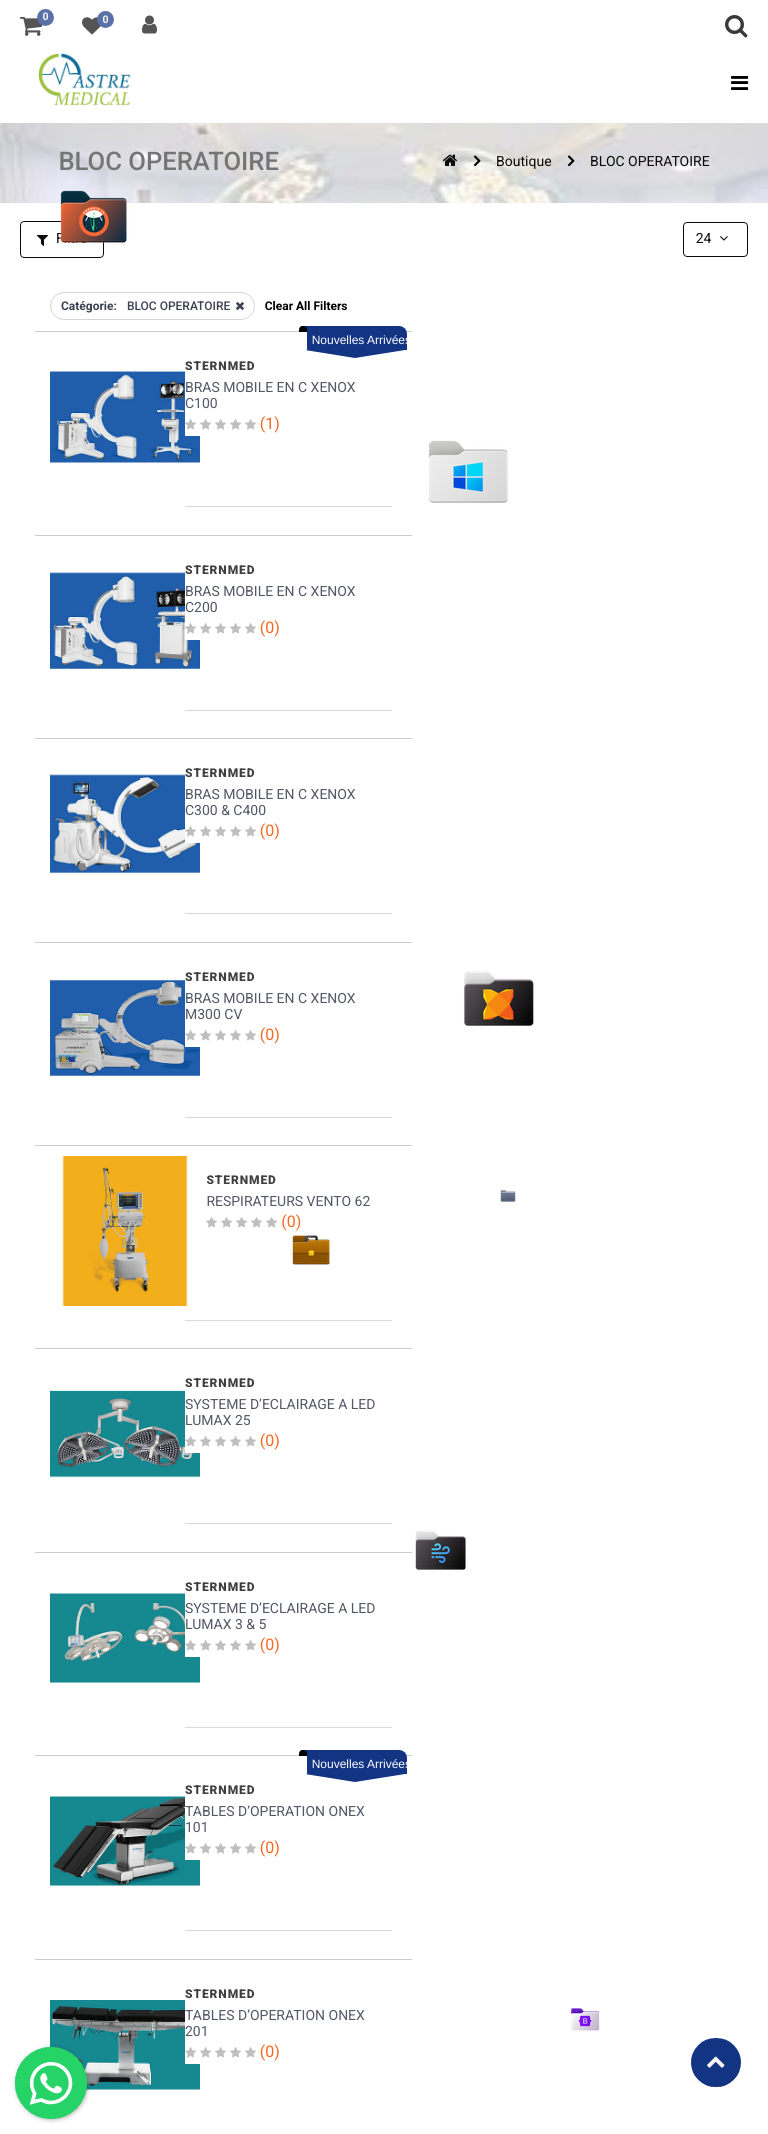 Image resolution: width=768 pixels, height=2134 pixels. What do you see at coordinates (585, 2020) in the screenshot?
I see `open bootstrap framework project folder` at bounding box center [585, 2020].